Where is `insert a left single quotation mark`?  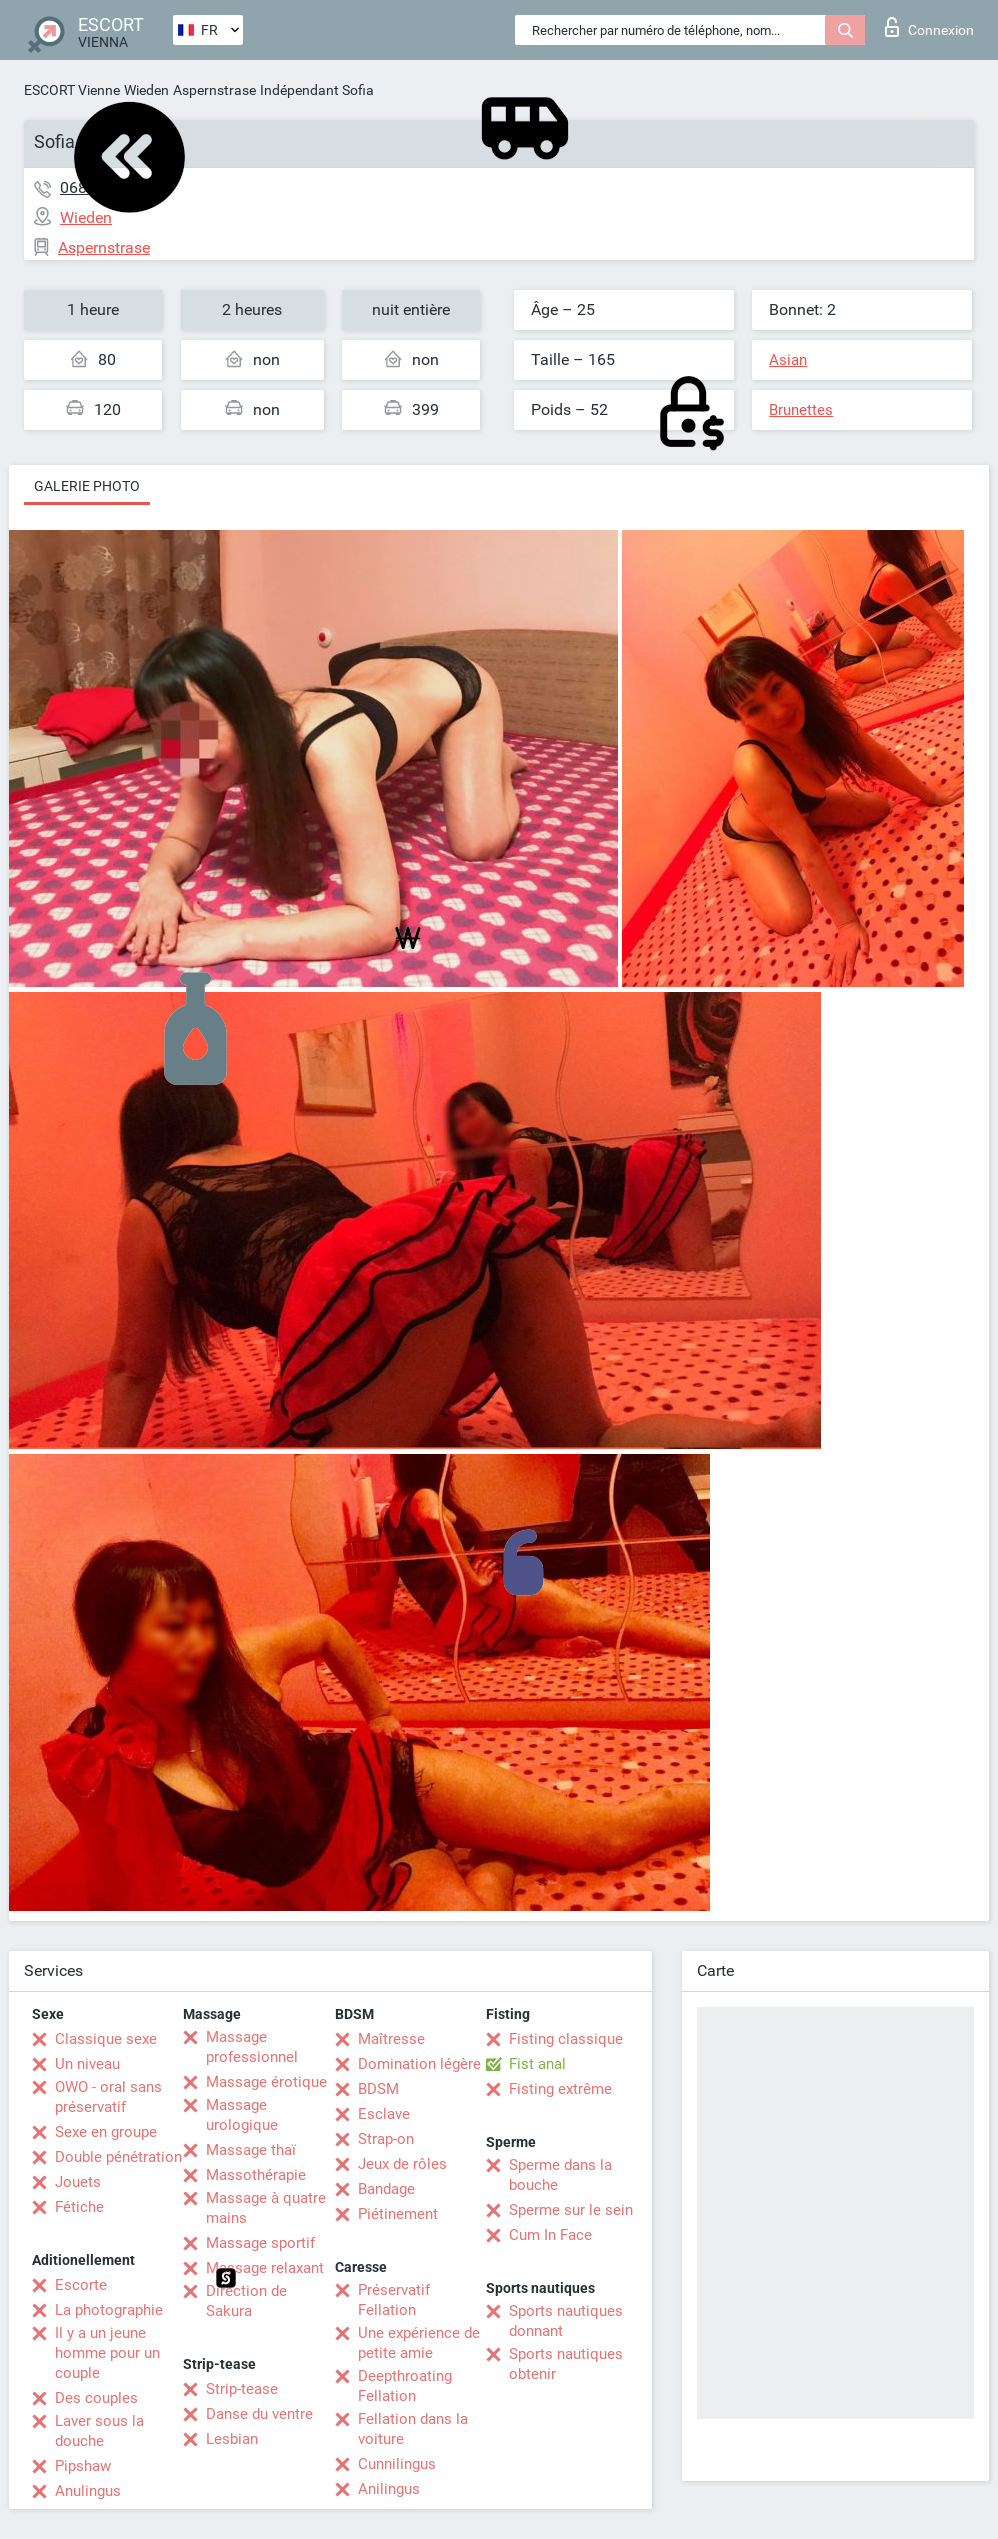
insert a left single quotation mark is located at coordinates (523, 1562).